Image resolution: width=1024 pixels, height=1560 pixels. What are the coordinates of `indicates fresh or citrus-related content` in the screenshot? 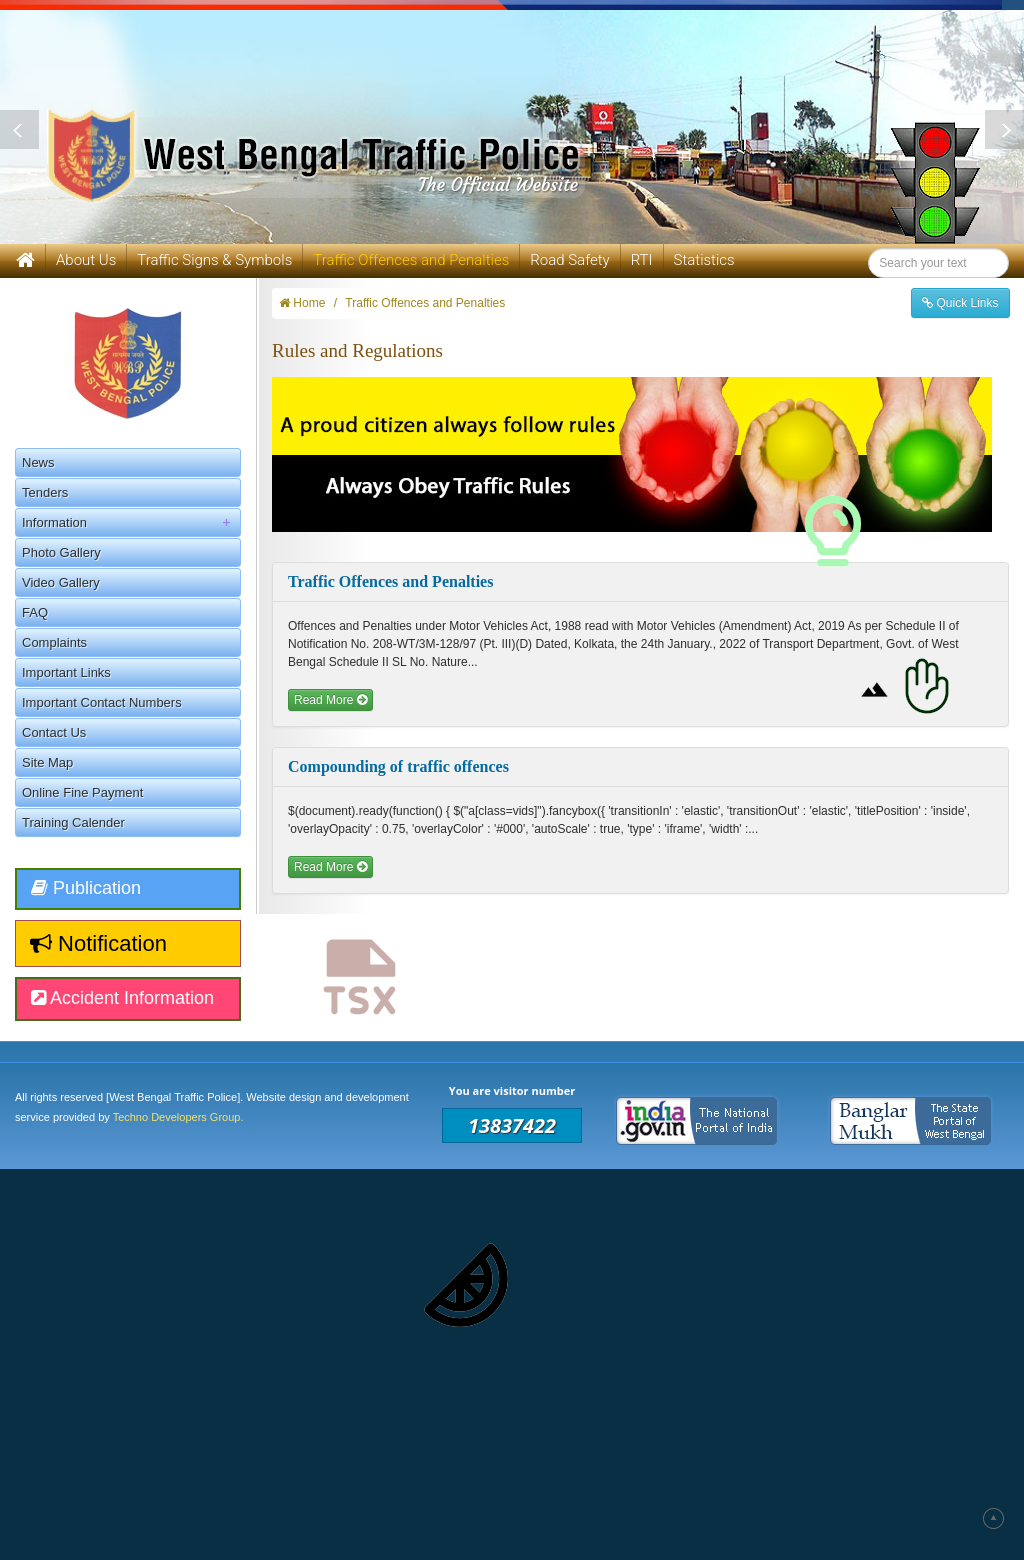 It's located at (466, 1285).